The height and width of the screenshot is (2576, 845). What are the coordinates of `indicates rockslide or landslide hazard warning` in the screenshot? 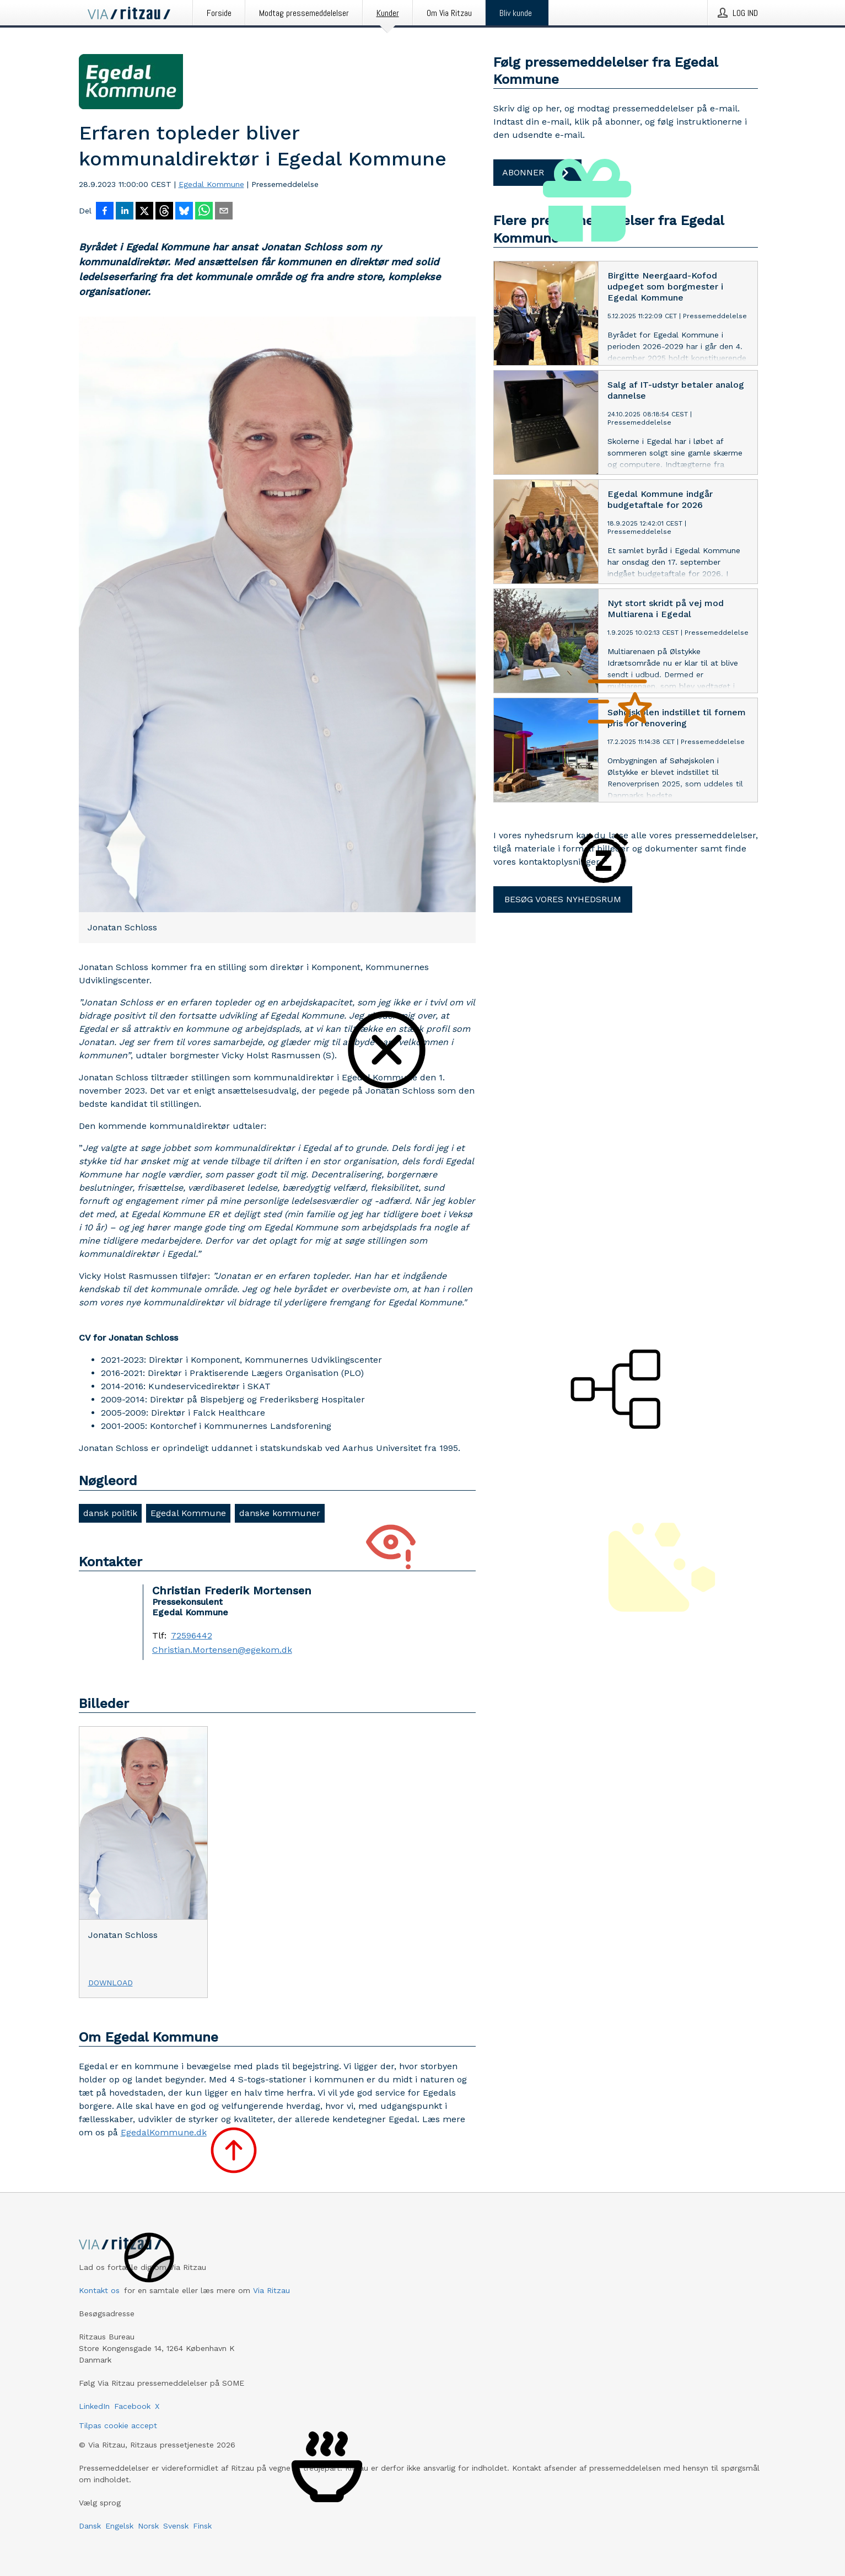 It's located at (661, 1564).